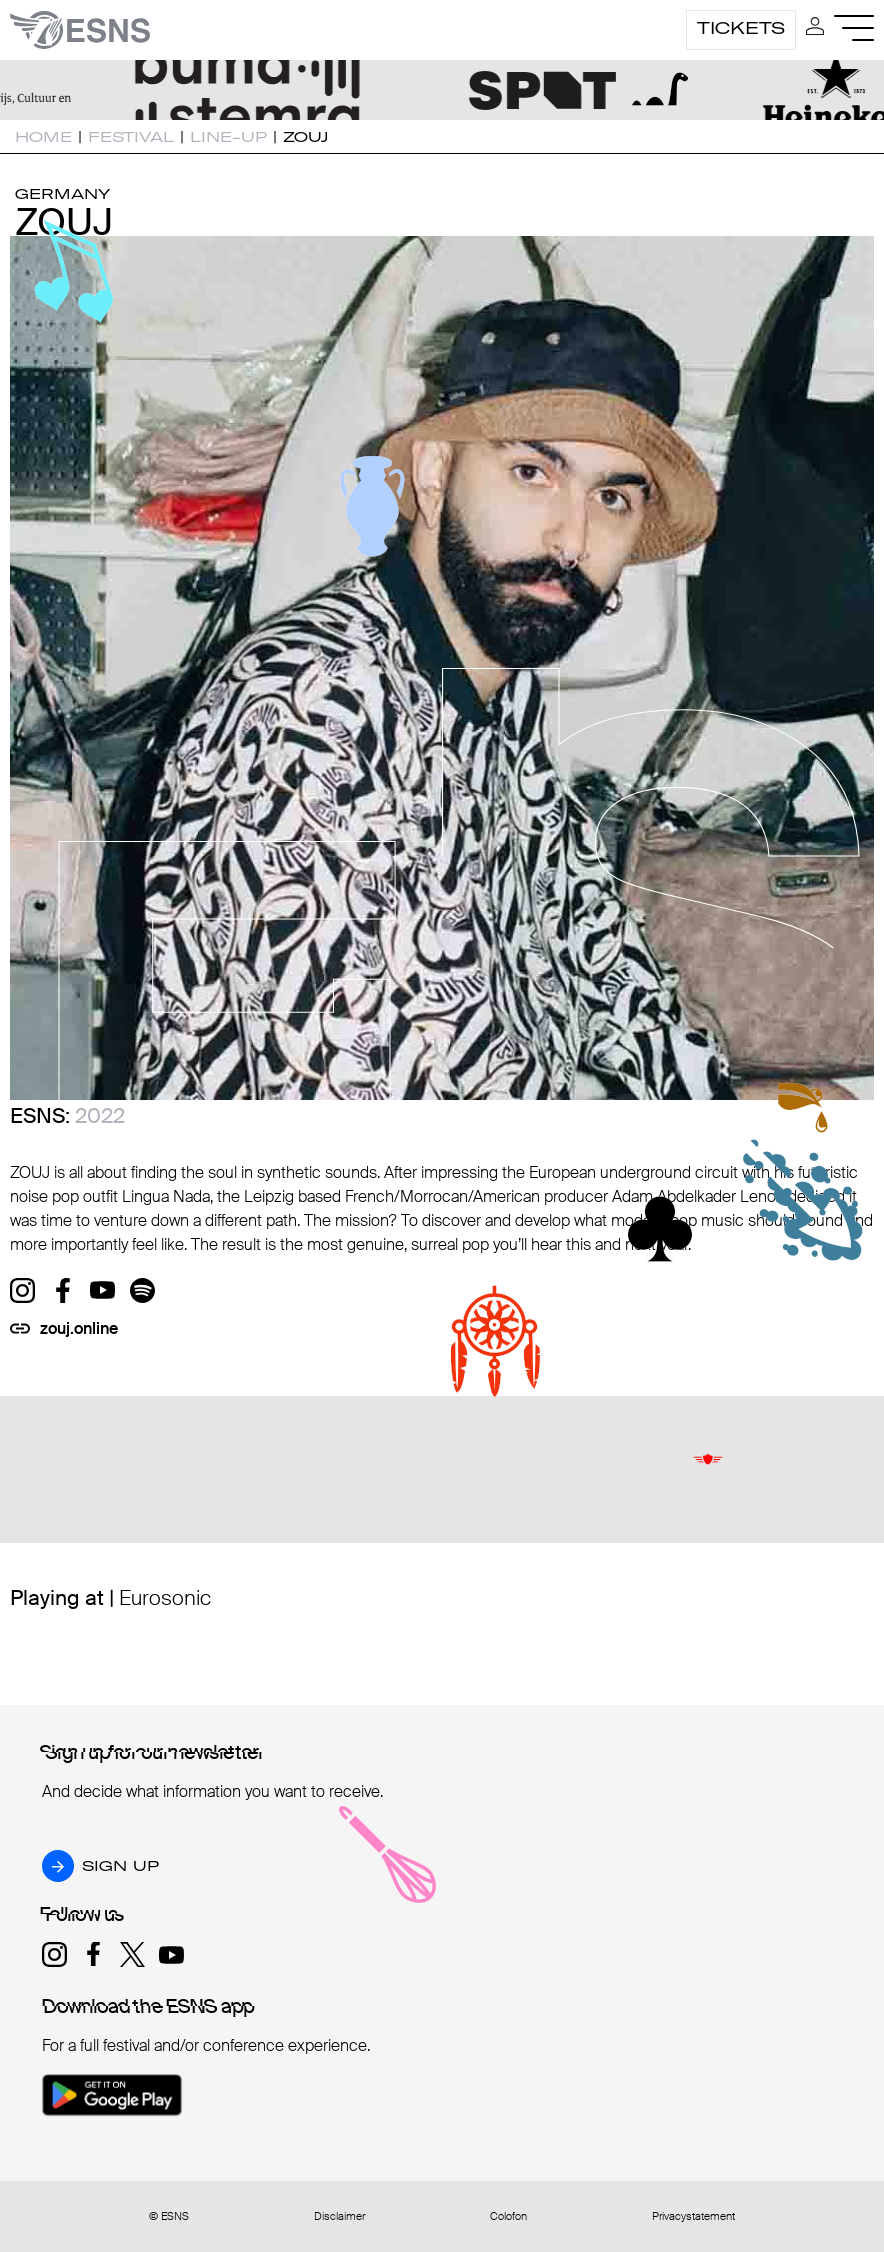  Describe the element at coordinates (372, 506) in the screenshot. I see `browse ancient or historical artifacts` at that location.